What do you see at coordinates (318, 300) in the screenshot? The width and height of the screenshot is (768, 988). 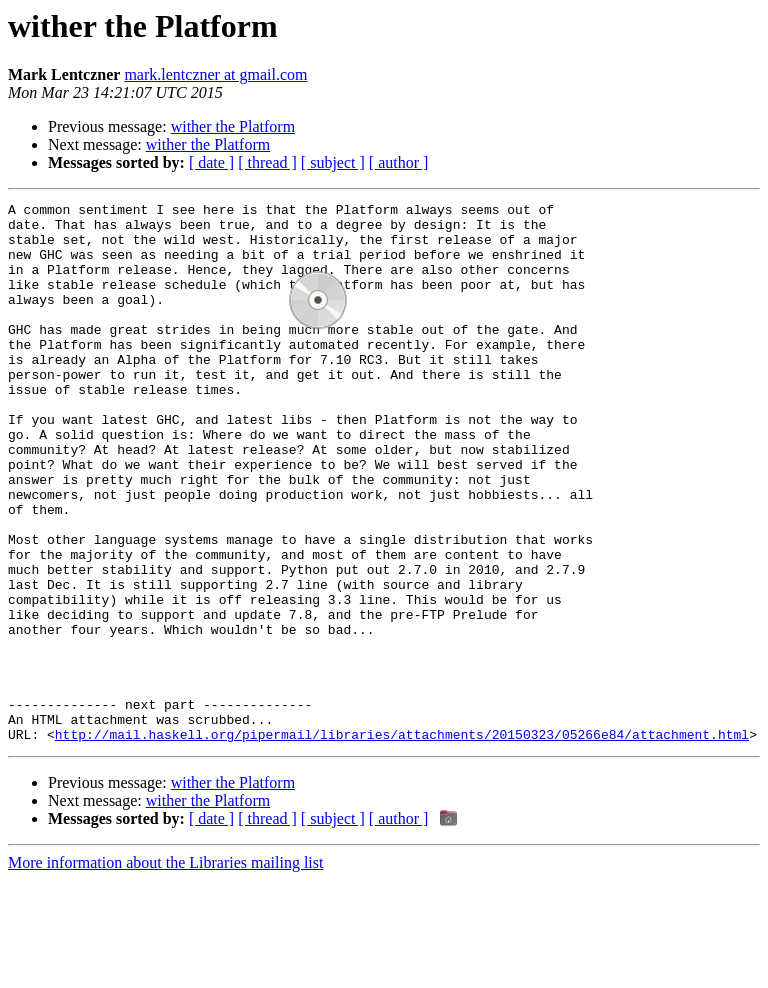 I see `indicates a rewritable CD-RW disc` at bounding box center [318, 300].